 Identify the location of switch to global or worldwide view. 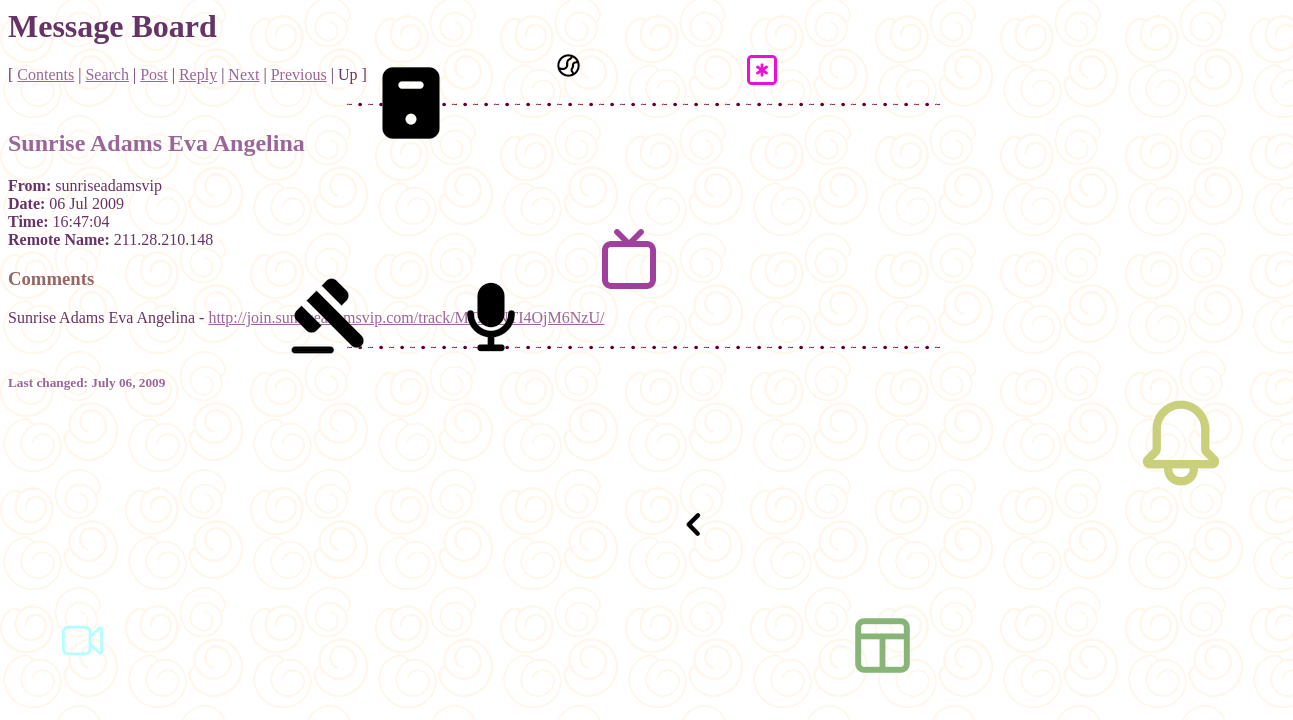
(568, 65).